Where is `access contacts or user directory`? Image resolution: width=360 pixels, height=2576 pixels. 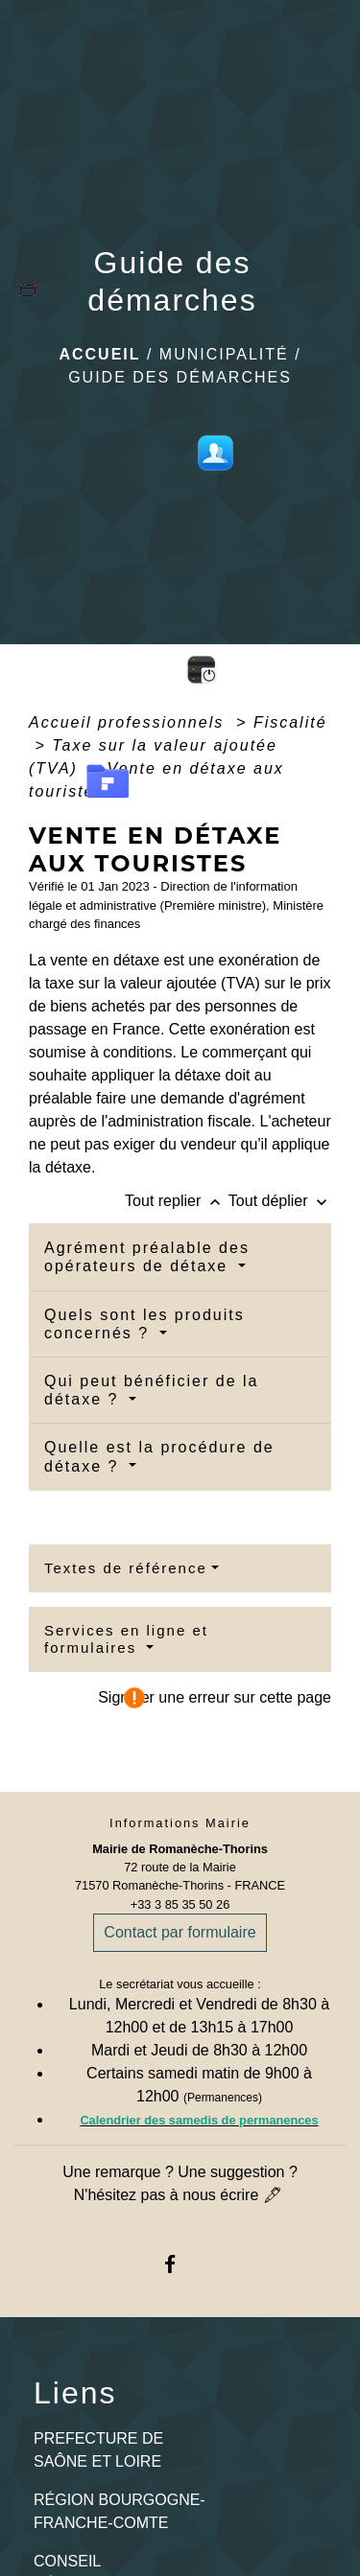
access contacts or user directory is located at coordinates (215, 453).